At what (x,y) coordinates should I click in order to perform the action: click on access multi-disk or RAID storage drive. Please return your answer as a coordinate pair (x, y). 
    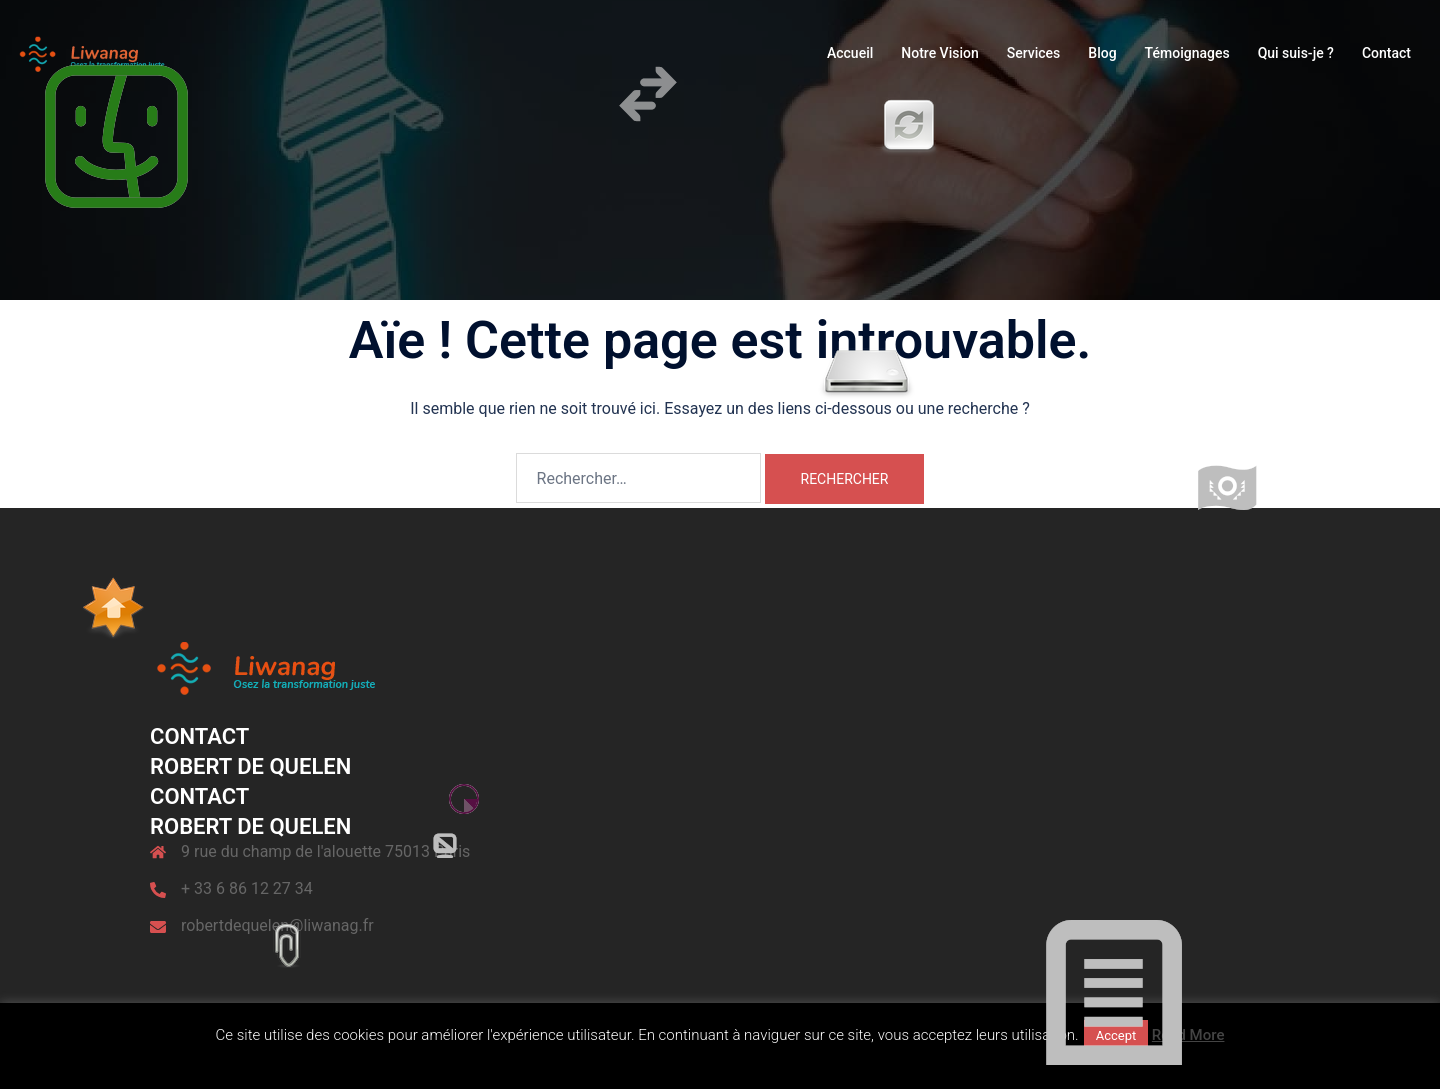
    Looking at the image, I should click on (1113, 997).